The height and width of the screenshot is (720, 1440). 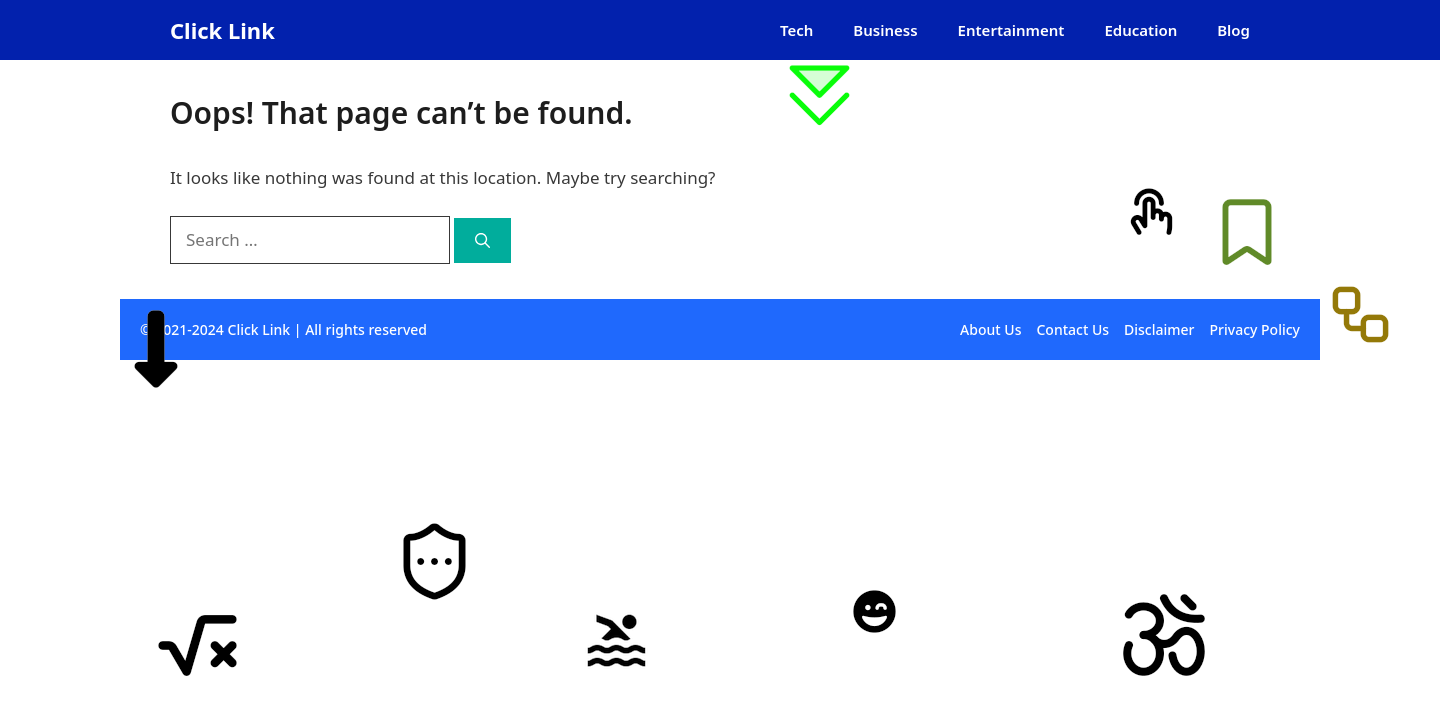 What do you see at coordinates (156, 349) in the screenshot?
I see `scroll down or view more content` at bounding box center [156, 349].